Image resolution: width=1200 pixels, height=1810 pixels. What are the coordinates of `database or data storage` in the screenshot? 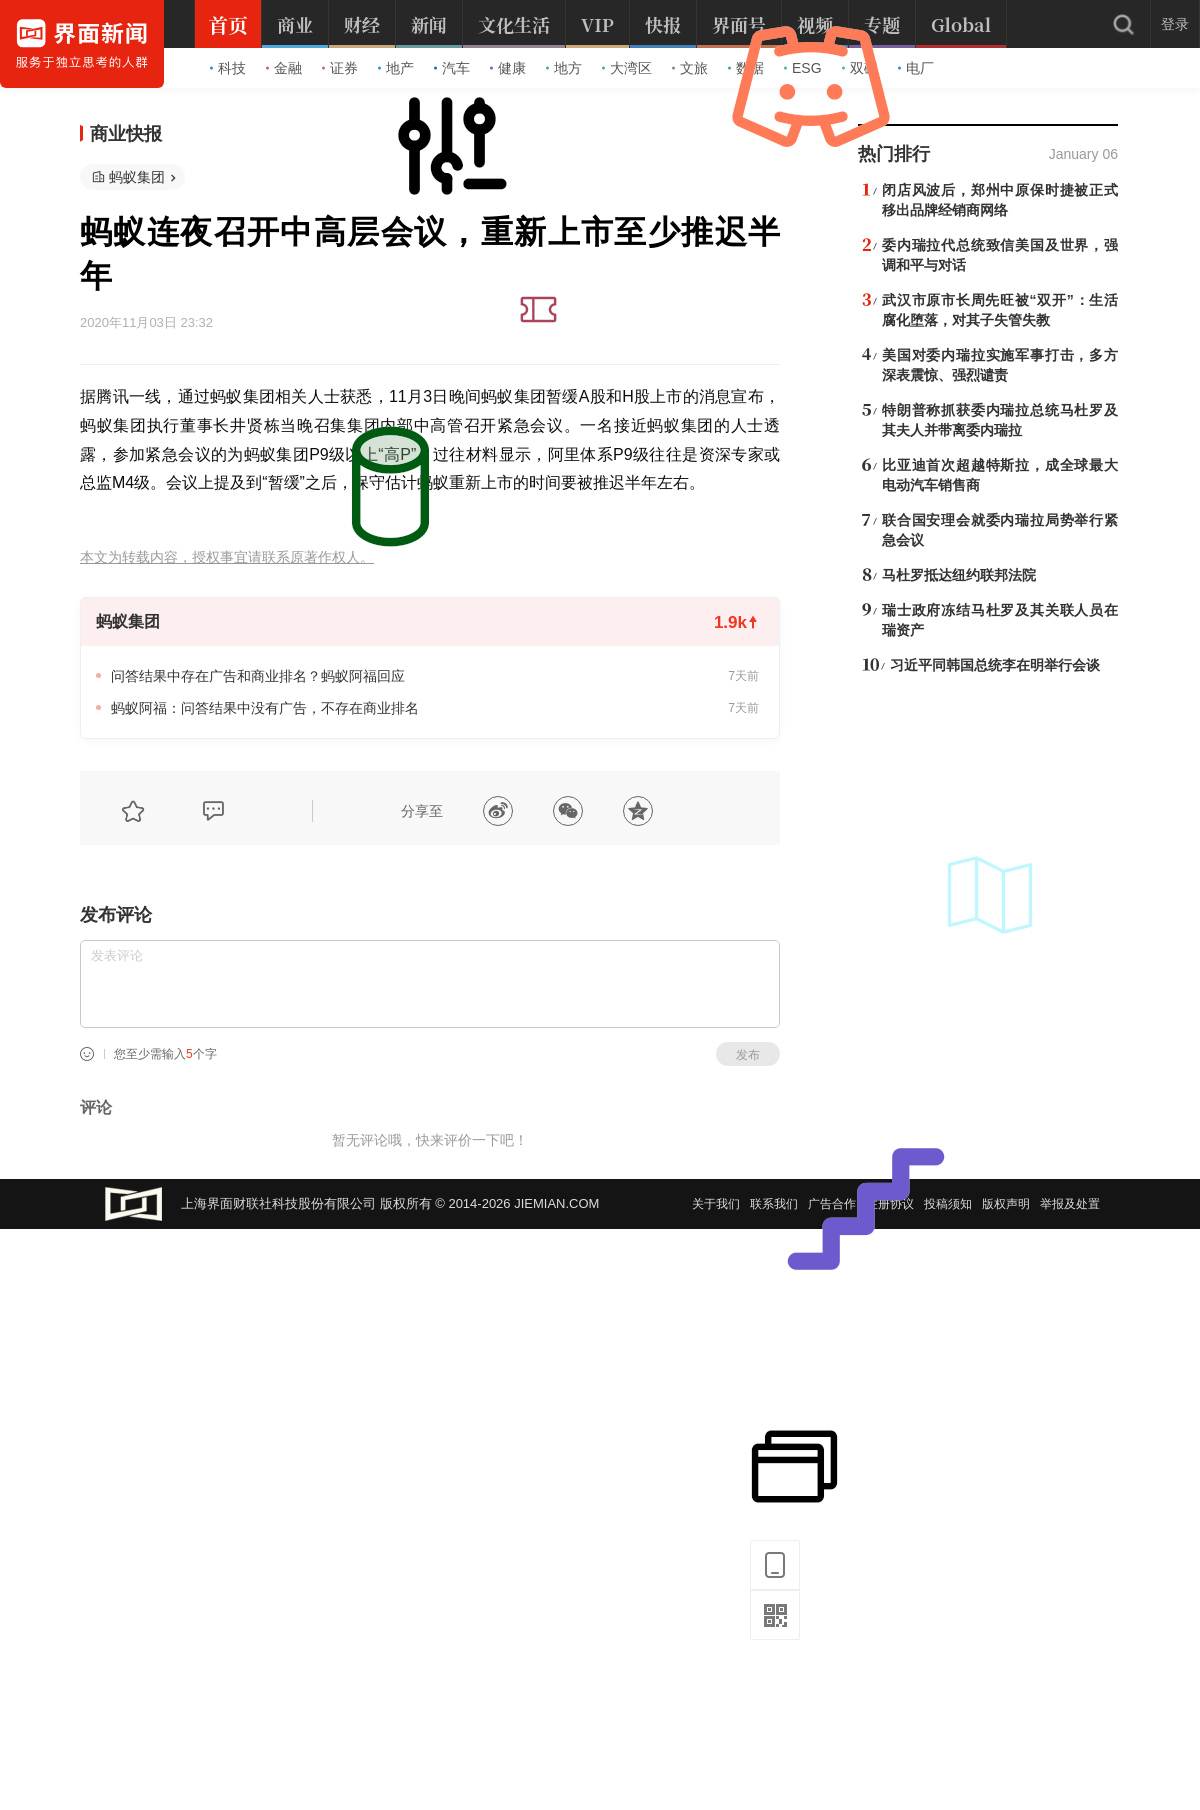 It's located at (390, 486).